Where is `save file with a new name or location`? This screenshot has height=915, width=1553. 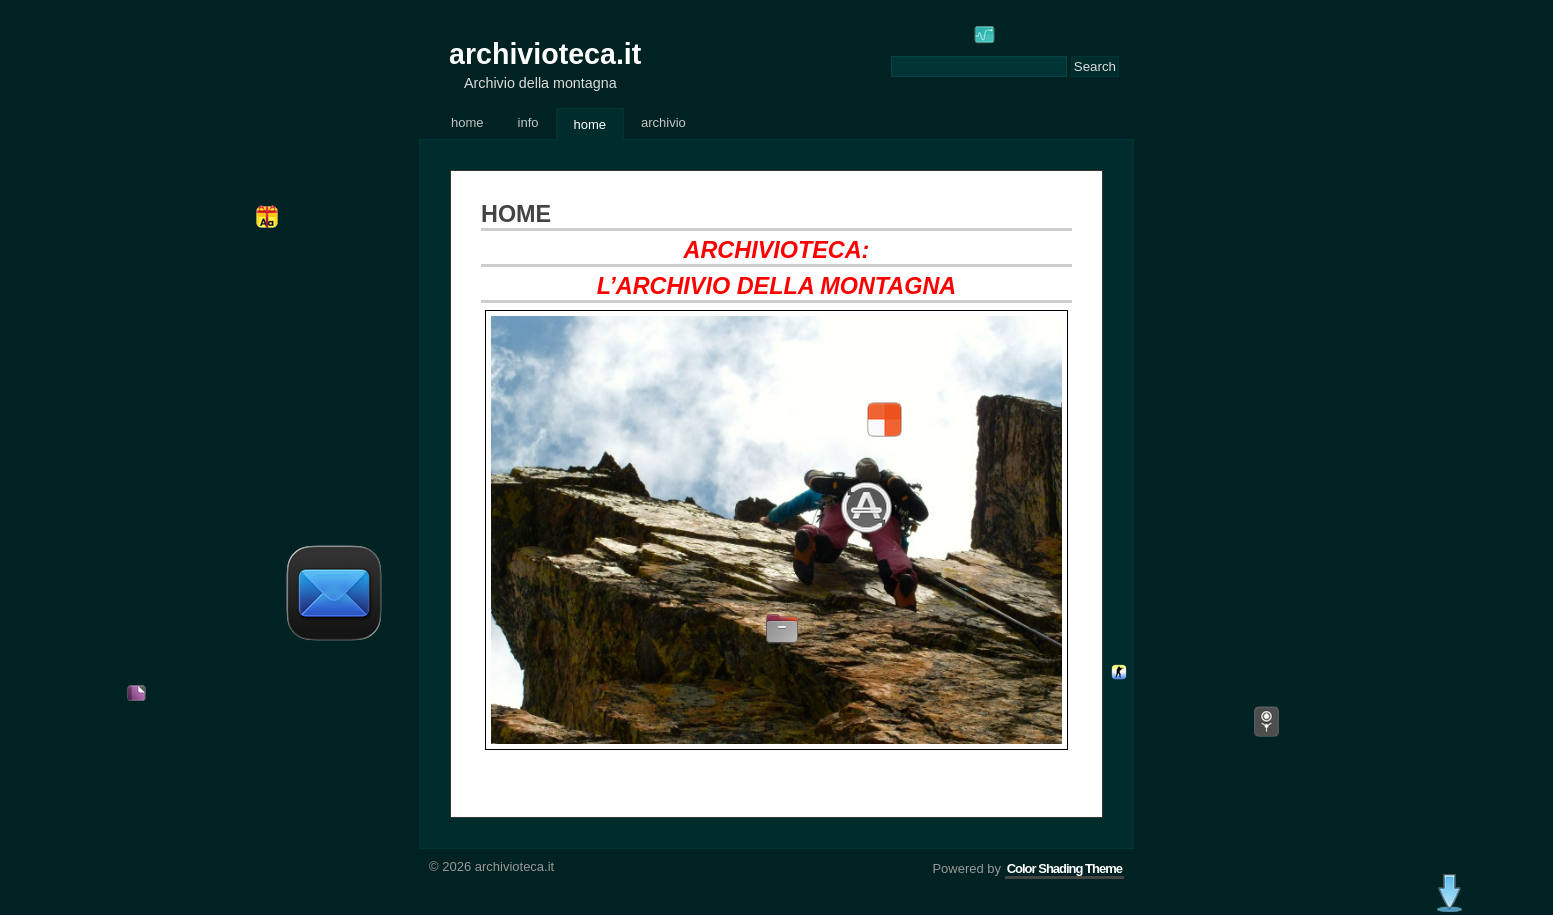
save file with a new name or location is located at coordinates (1449, 893).